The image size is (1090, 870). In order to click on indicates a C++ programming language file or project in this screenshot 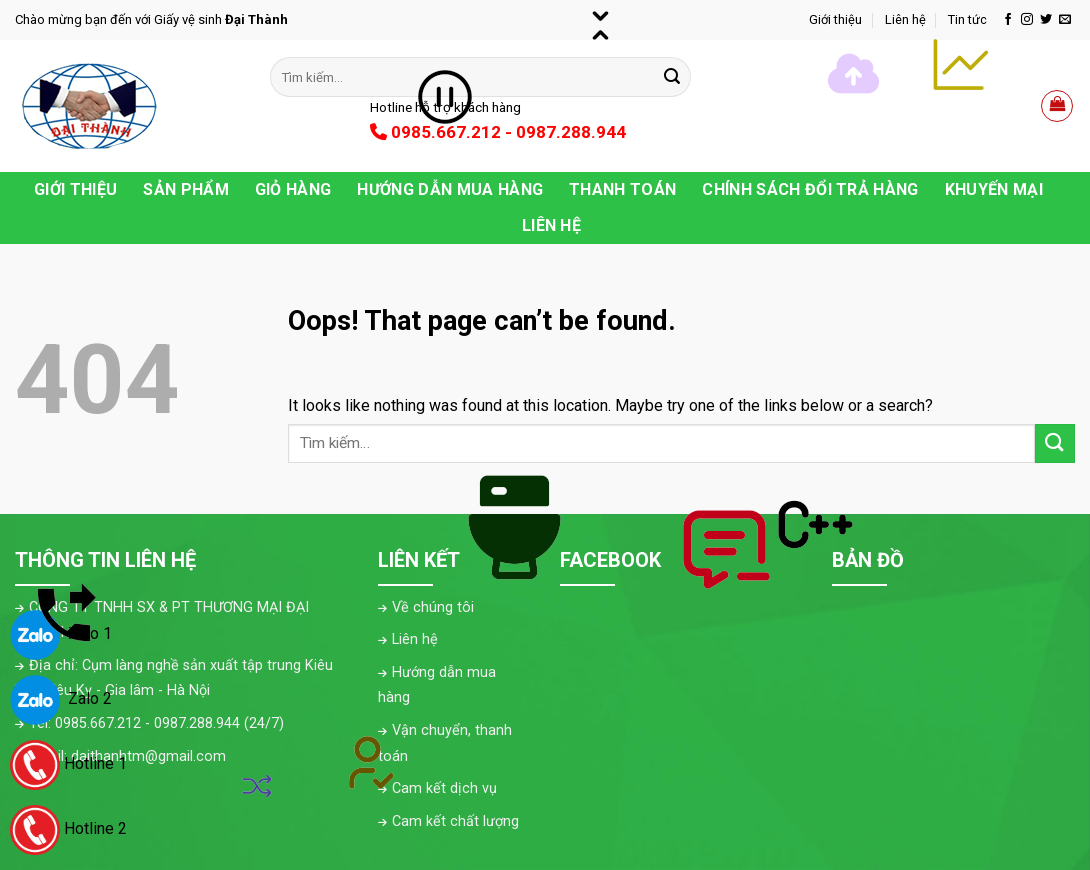, I will do `click(815, 524)`.